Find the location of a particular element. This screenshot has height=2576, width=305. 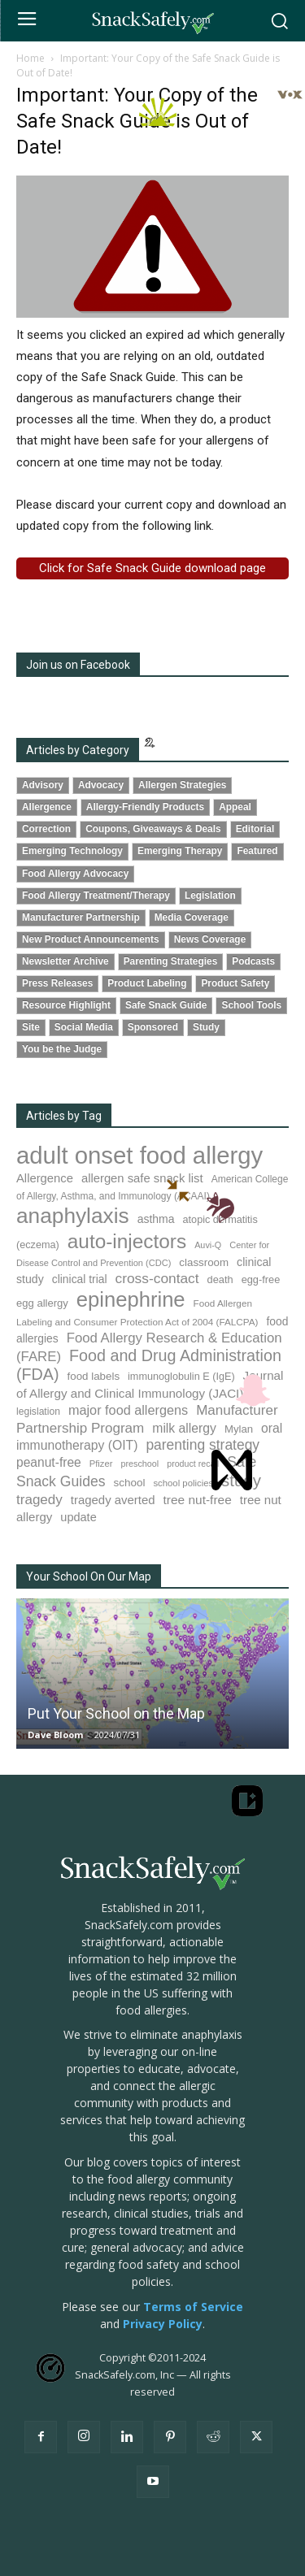

open Snapchat app is located at coordinates (253, 1390).